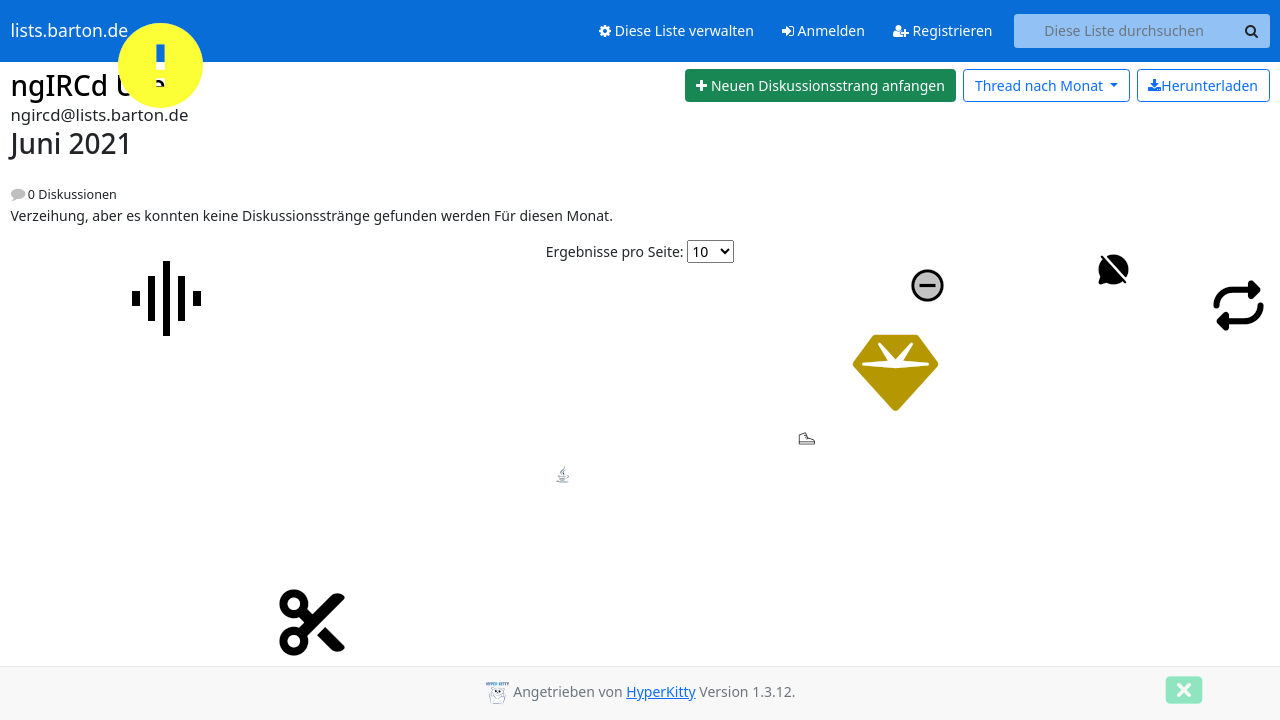 The image size is (1280, 720). What do you see at coordinates (806, 439) in the screenshot?
I see `browse footwear or shoe products` at bounding box center [806, 439].